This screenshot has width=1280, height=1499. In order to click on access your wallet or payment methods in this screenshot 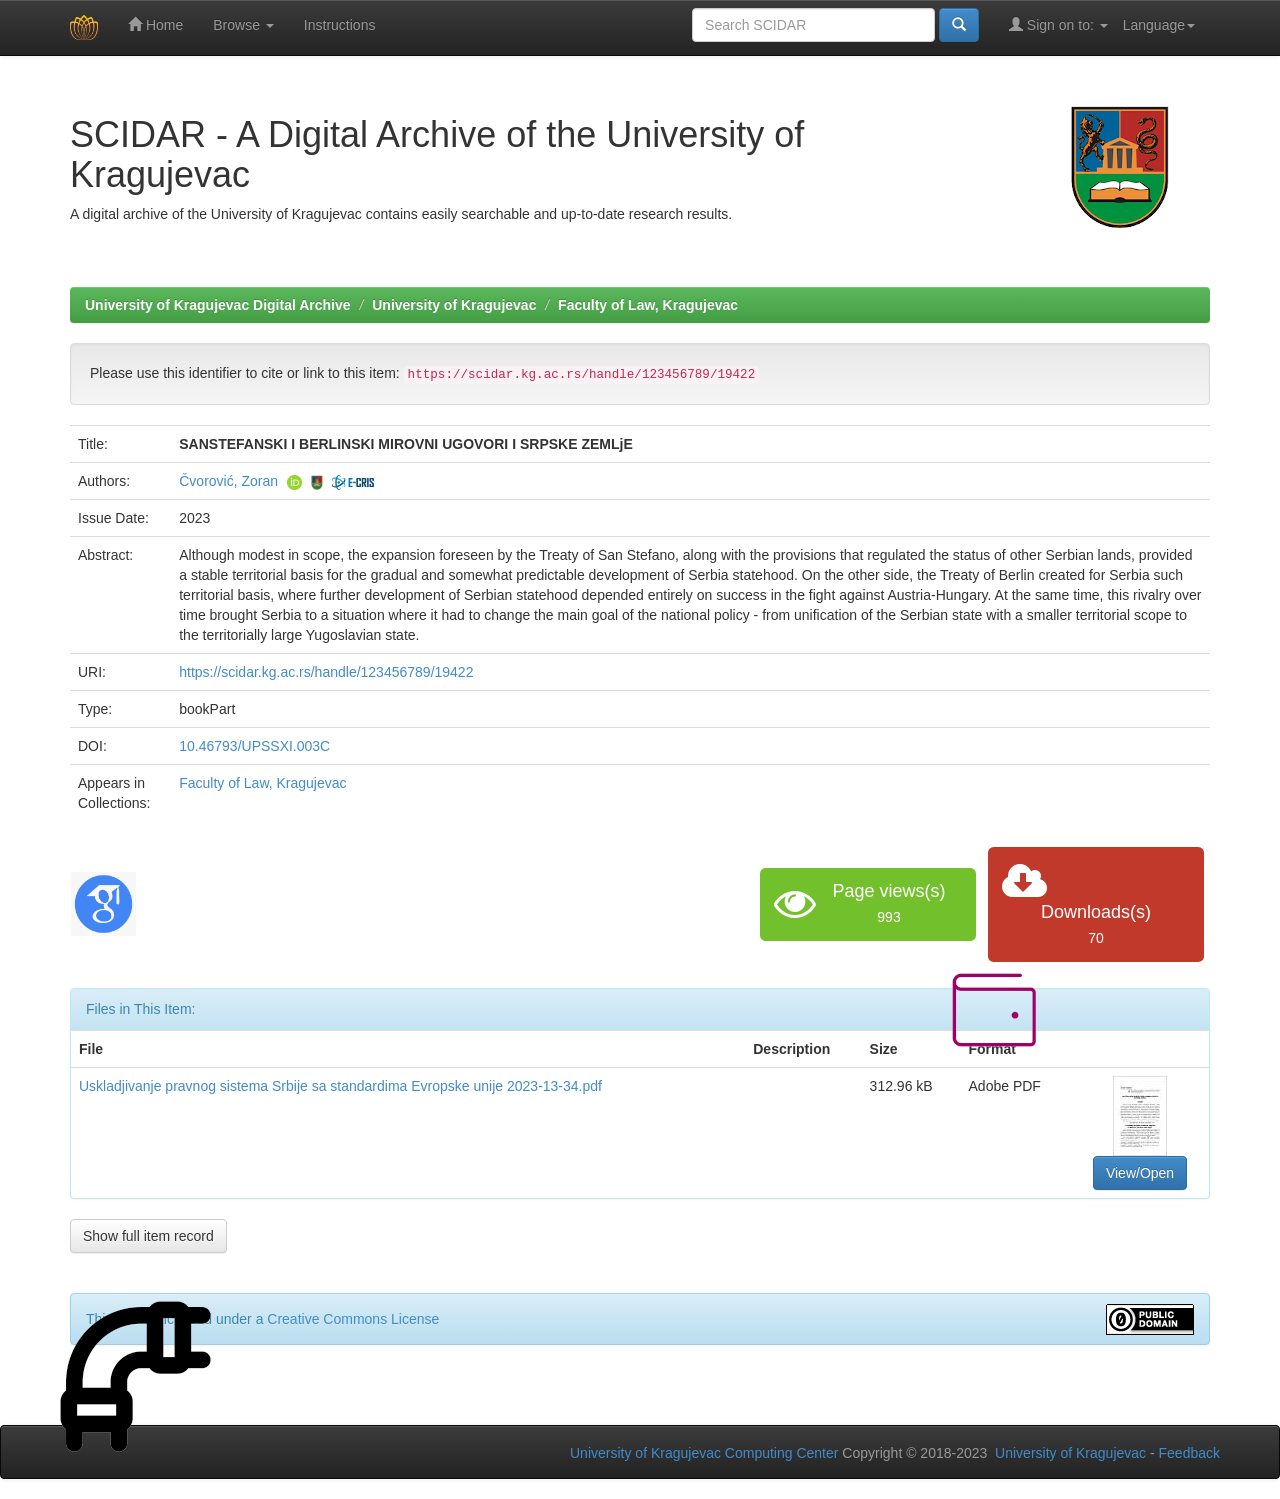, I will do `click(992, 1013)`.